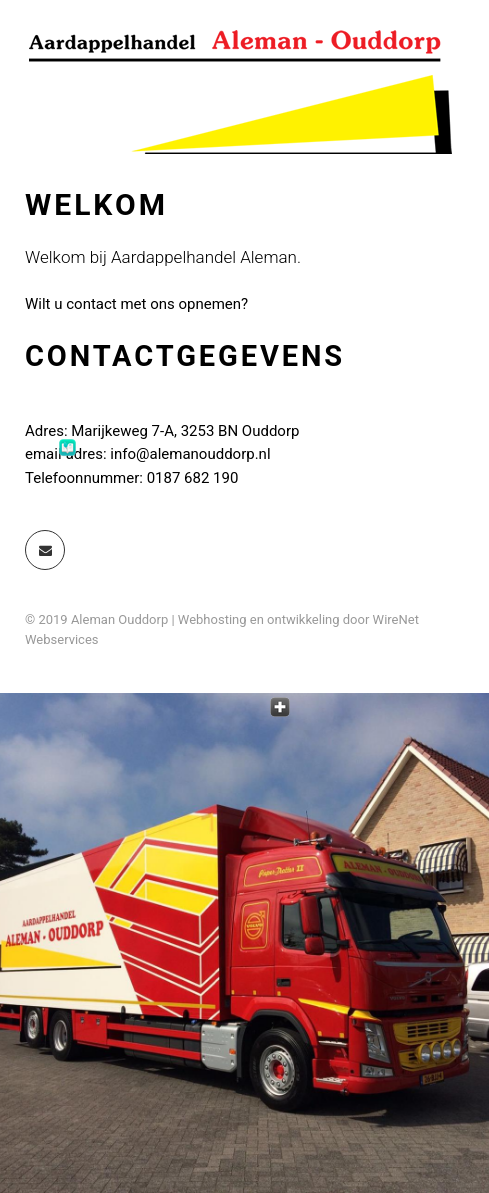 The image size is (489, 1193). Describe the element at coordinates (280, 707) in the screenshot. I see `open the mycanal streaming app` at that location.